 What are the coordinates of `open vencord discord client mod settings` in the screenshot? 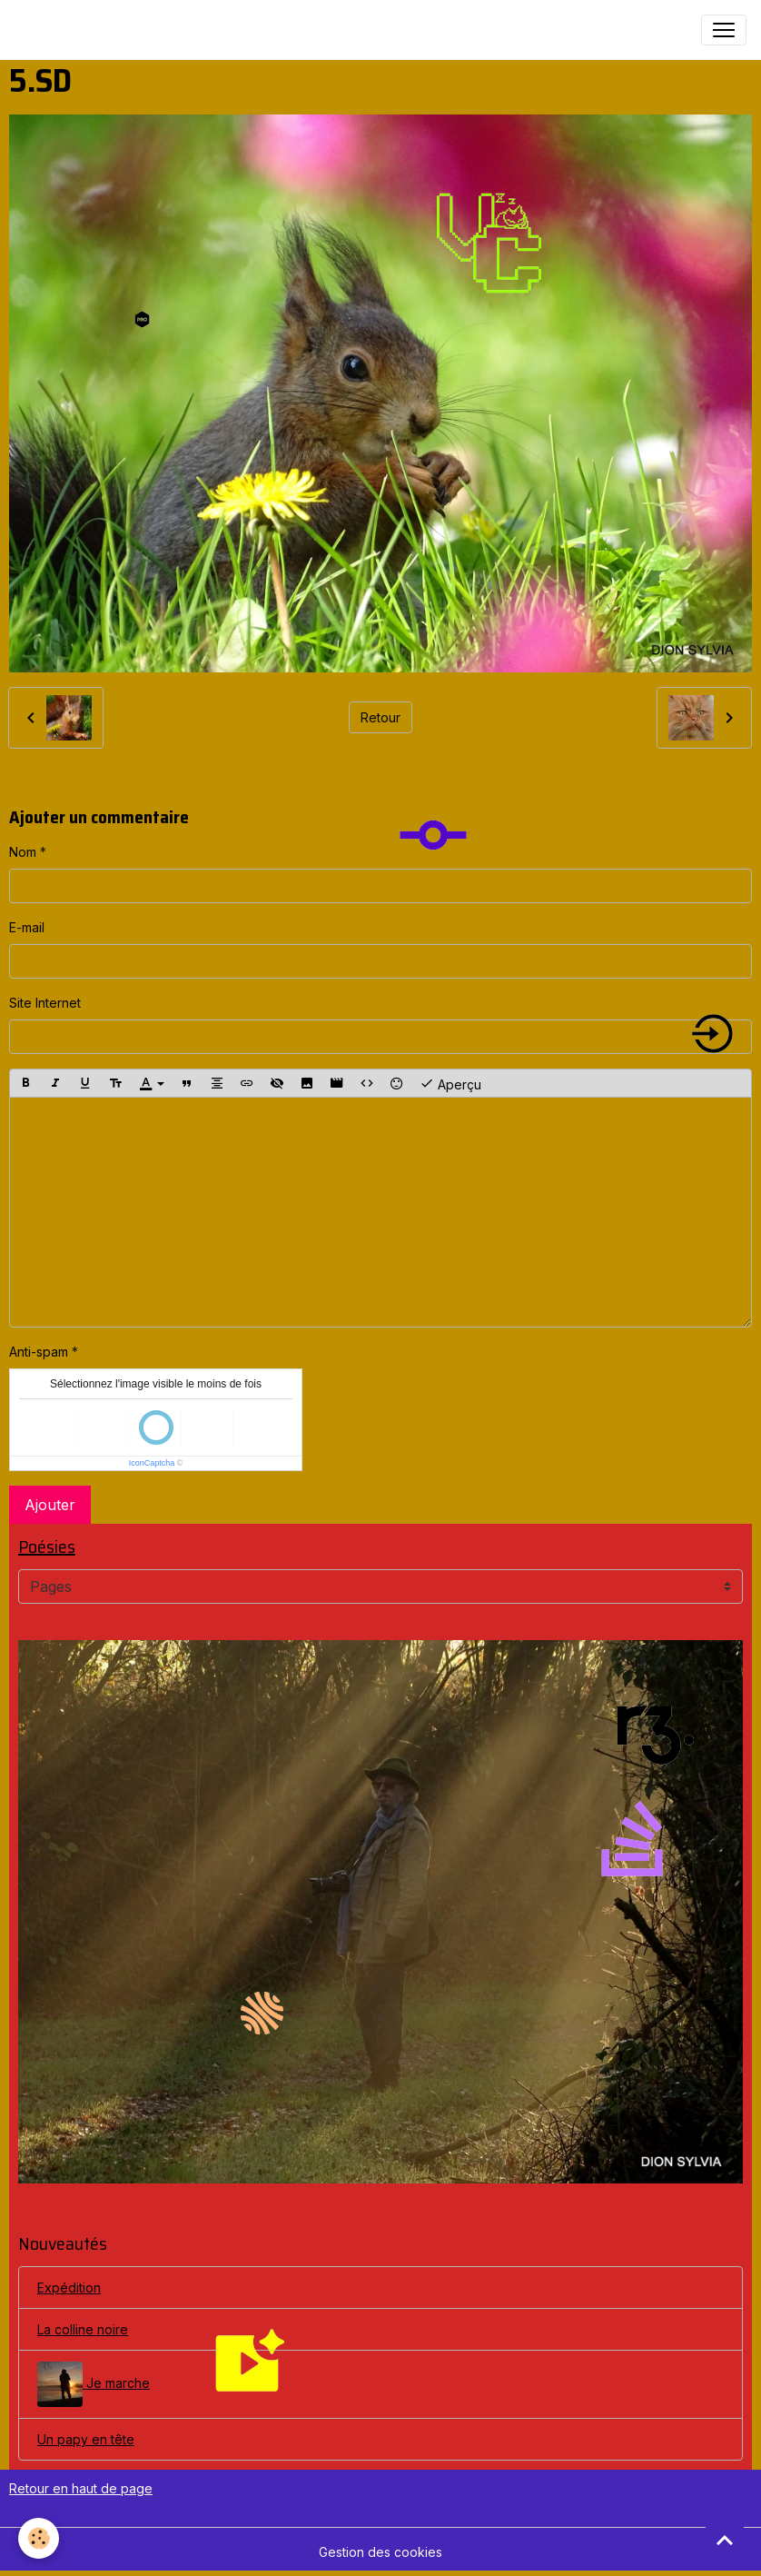 It's located at (489, 243).